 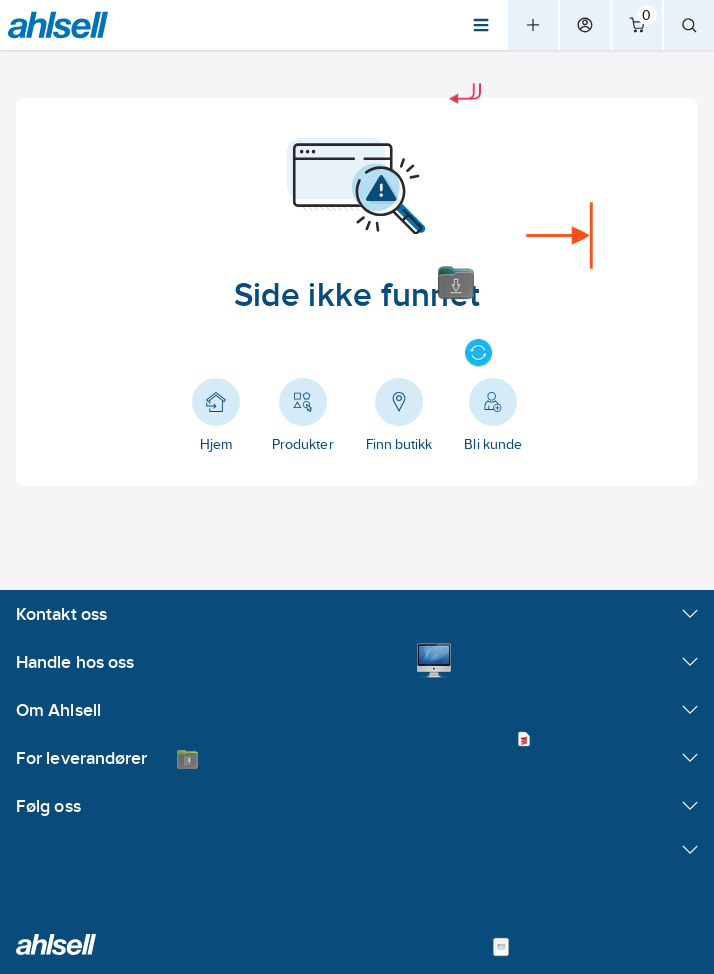 I want to click on dropbox is currently syncing files, so click(x=478, y=352).